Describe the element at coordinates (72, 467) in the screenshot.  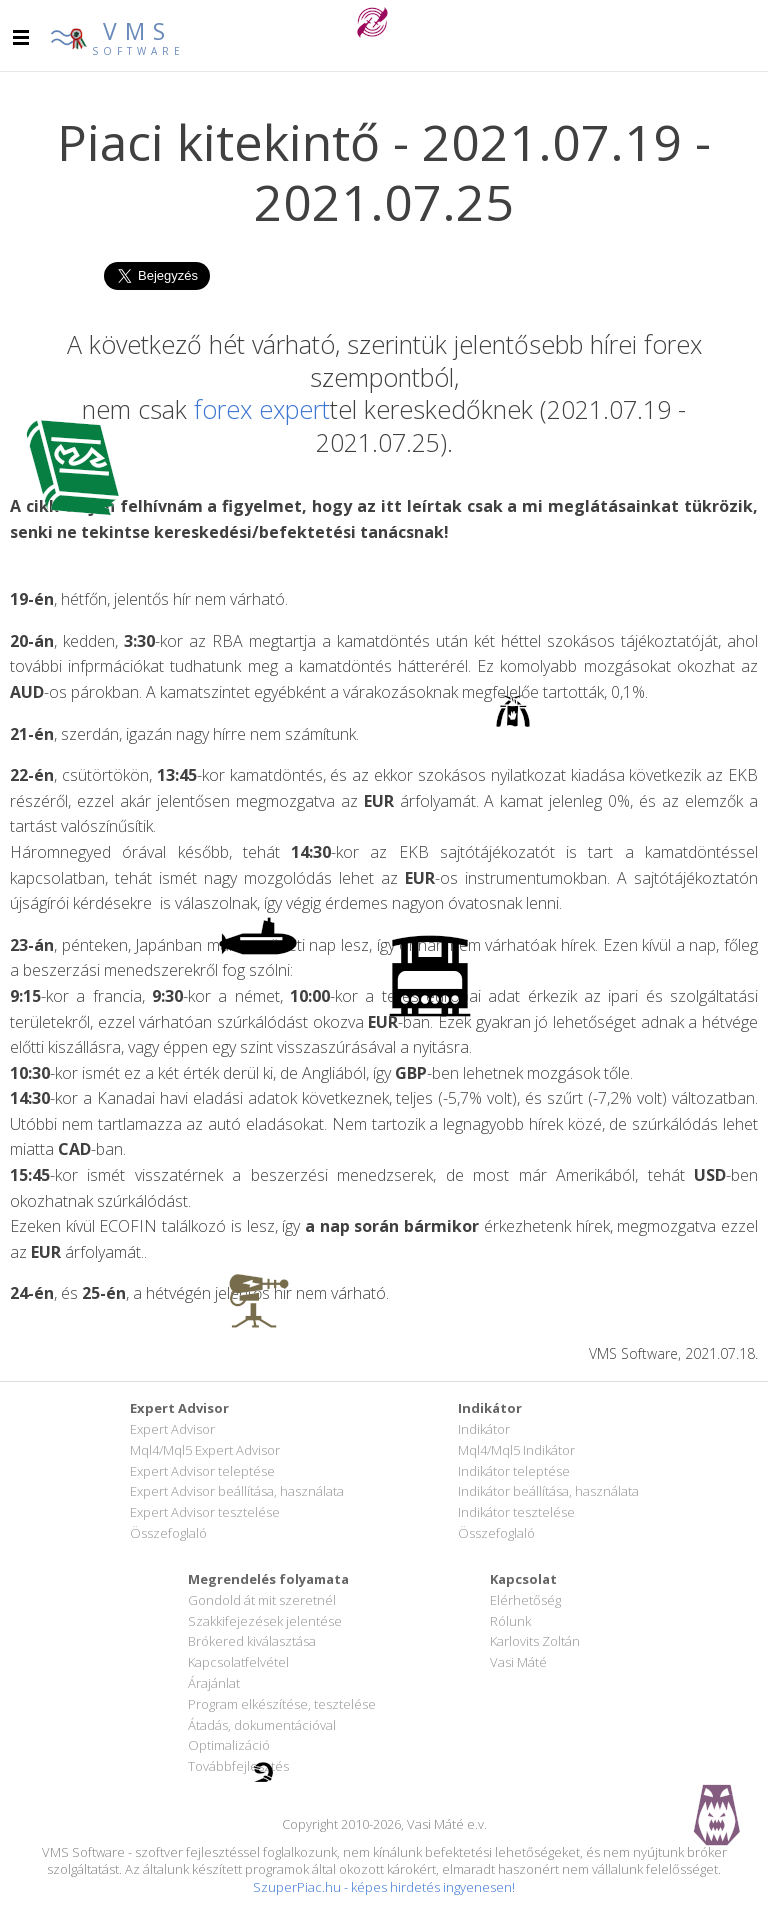
I see `view your library or book collection` at that location.